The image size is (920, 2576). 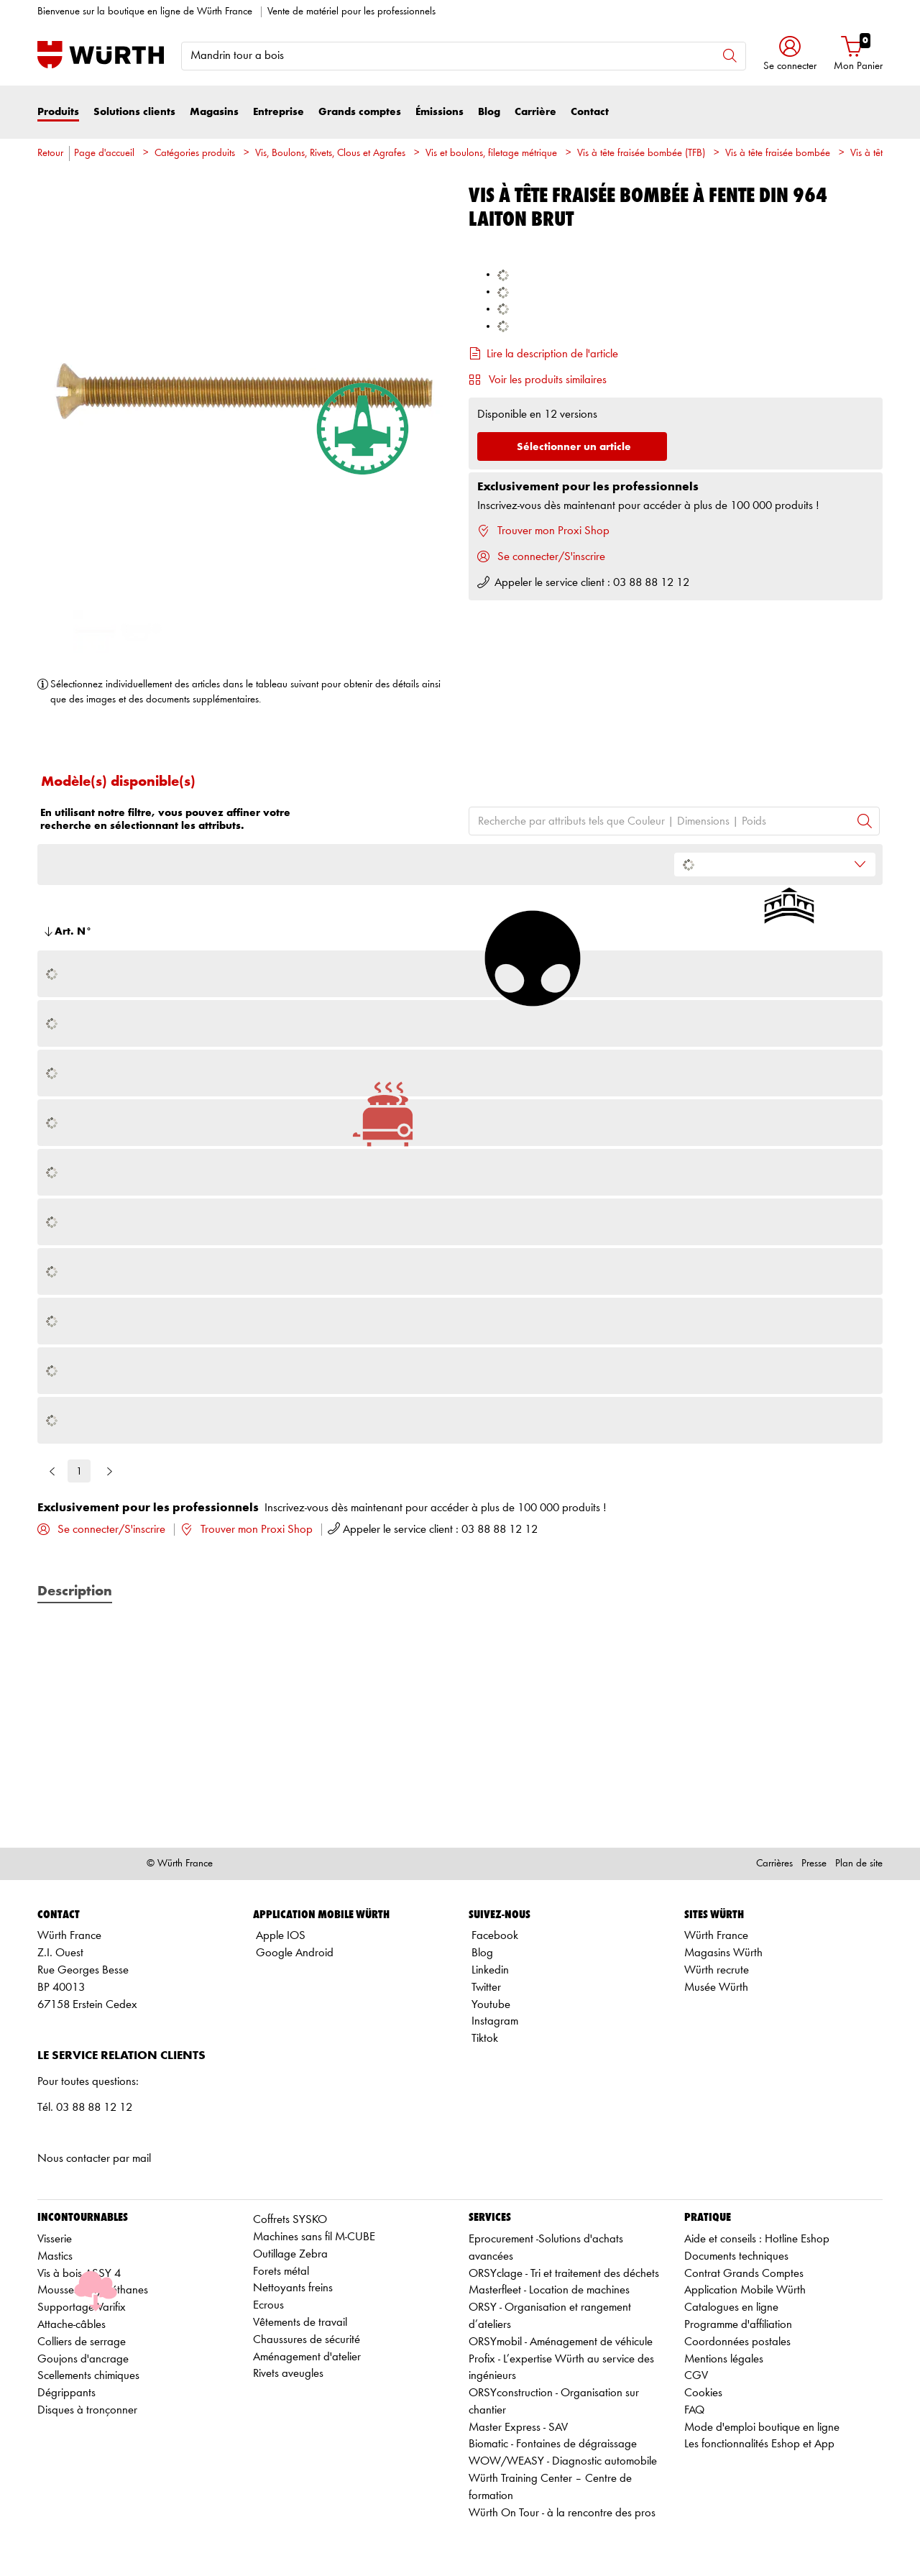 I want to click on target lock or tracking indicator, so click(x=363, y=429).